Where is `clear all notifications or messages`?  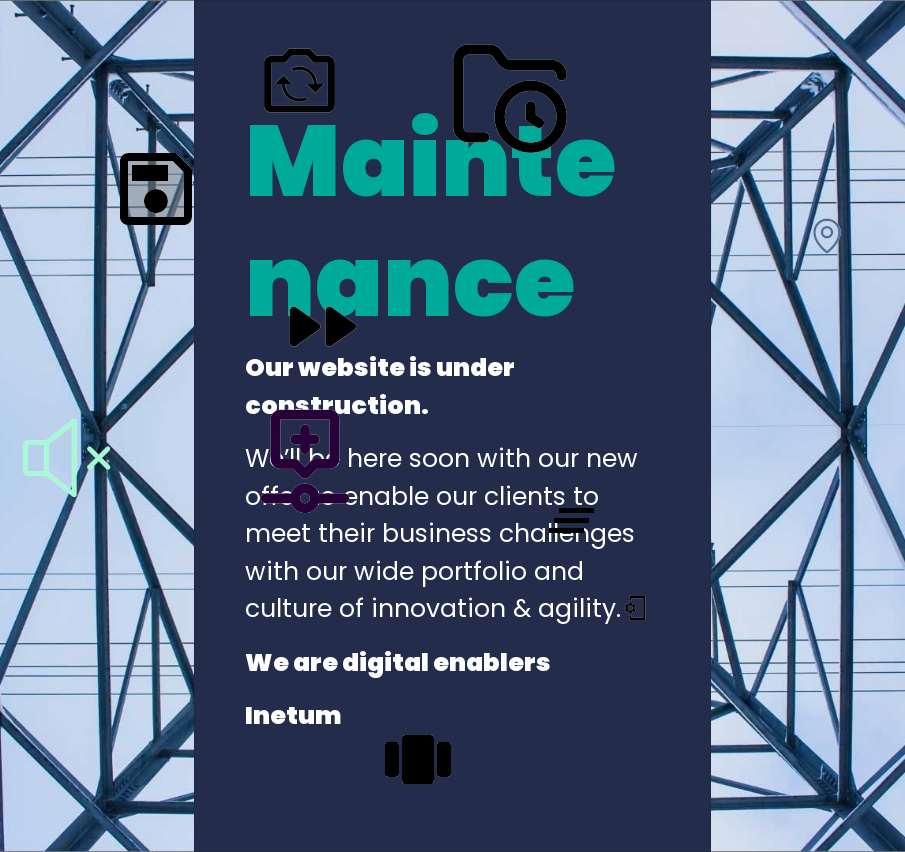
clear all notifications or messages is located at coordinates (571, 520).